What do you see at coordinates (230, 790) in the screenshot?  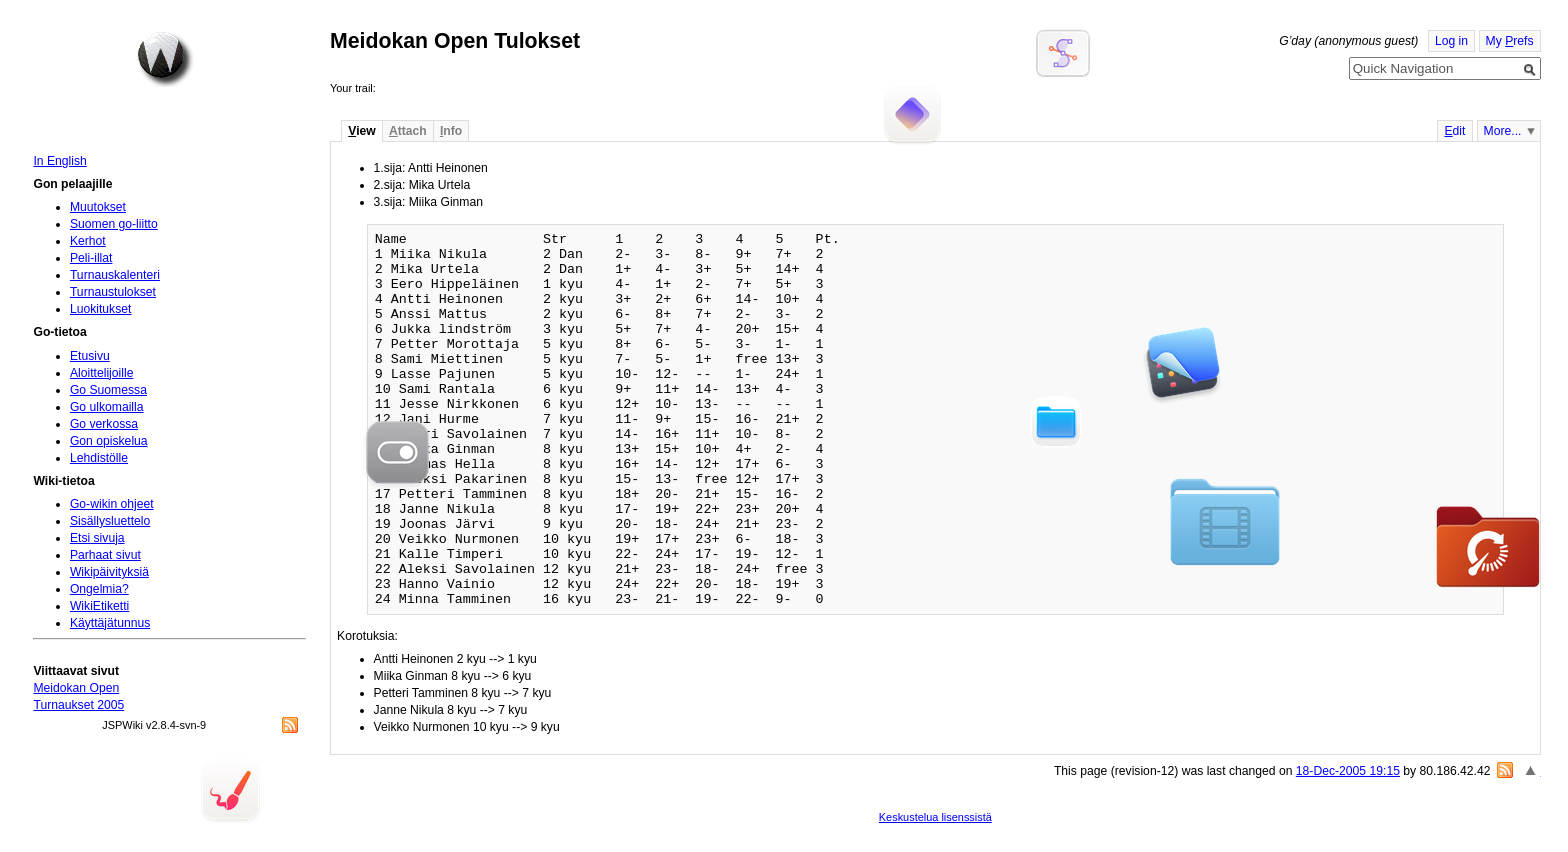 I see `open gnome paint application` at bounding box center [230, 790].